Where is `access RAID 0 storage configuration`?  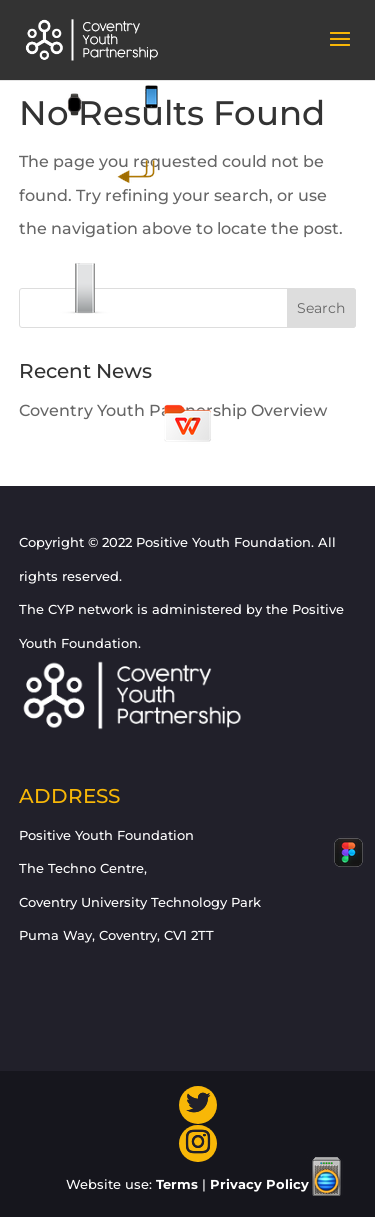 access RAID 0 storage configuration is located at coordinates (326, 1176).